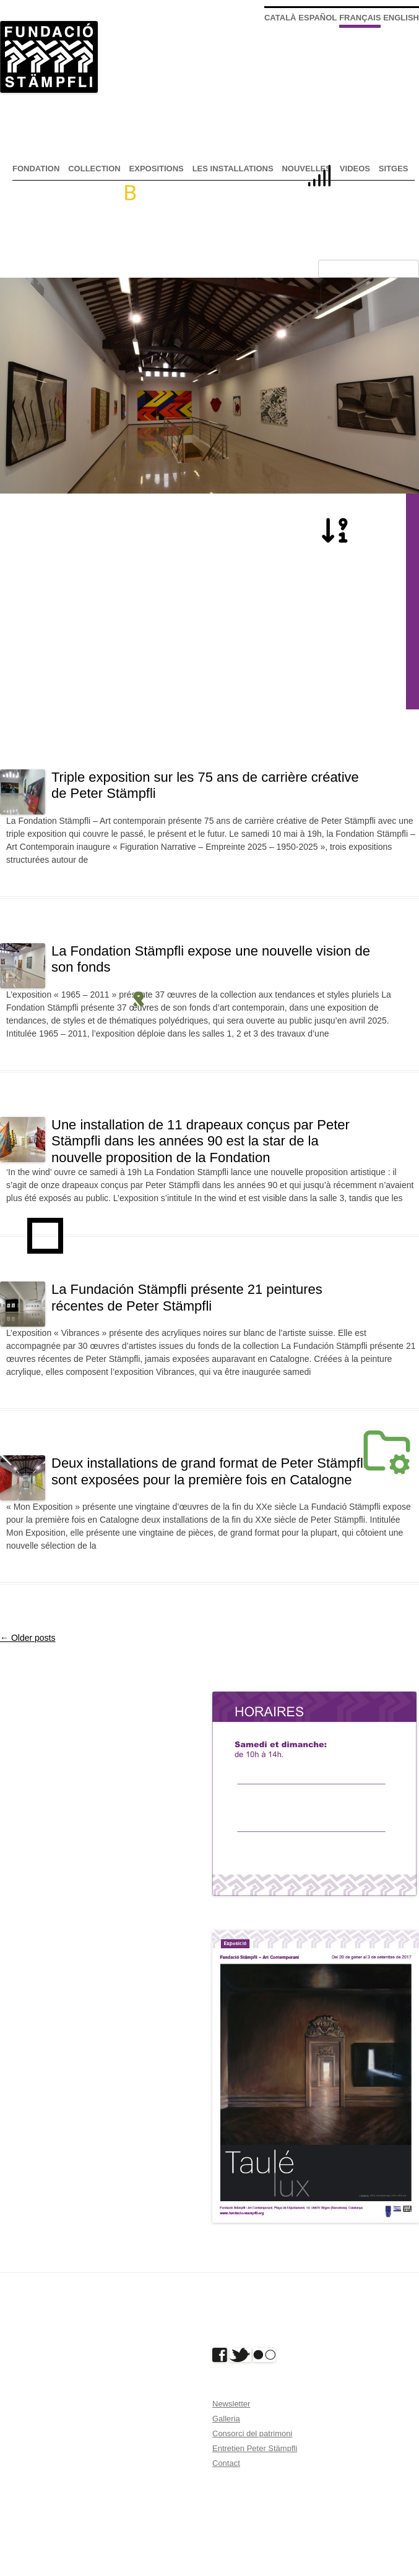 The width and height of the screenshot is (419, 2576). Describe the element at coordinates (45, 1236) in the screenshot. I see `crop image to square aspect ratio` at that location.